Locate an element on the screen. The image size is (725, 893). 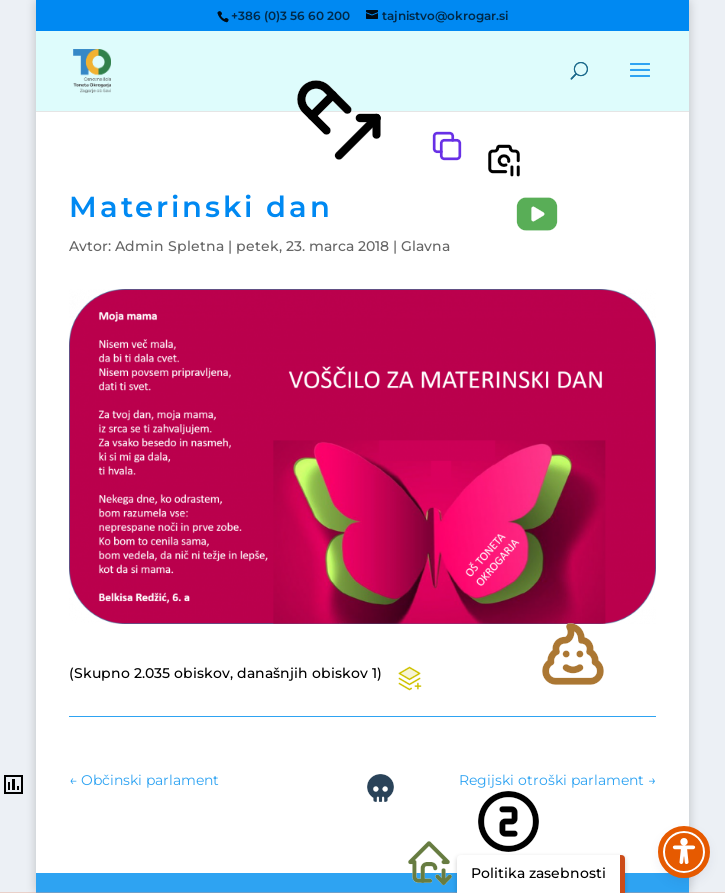
change text orientation or direction is located at coordinates (339, 118).